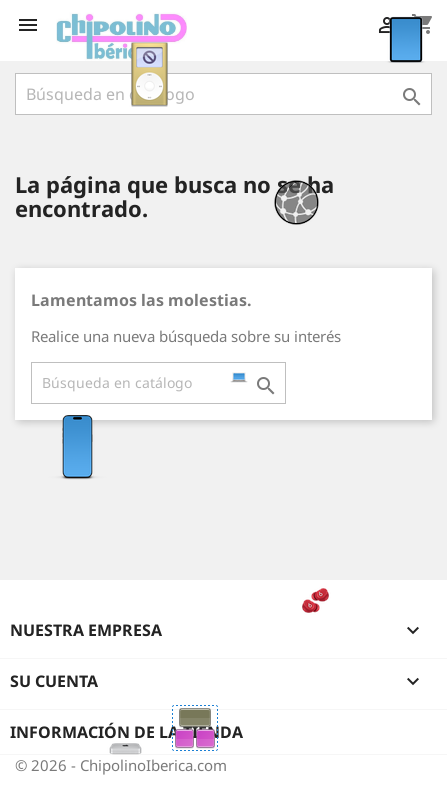 The image size is (447, 791). Describe the element at coordinates (125, 748) in the screenshot. I see `represents a connected mac mini device` at that location.